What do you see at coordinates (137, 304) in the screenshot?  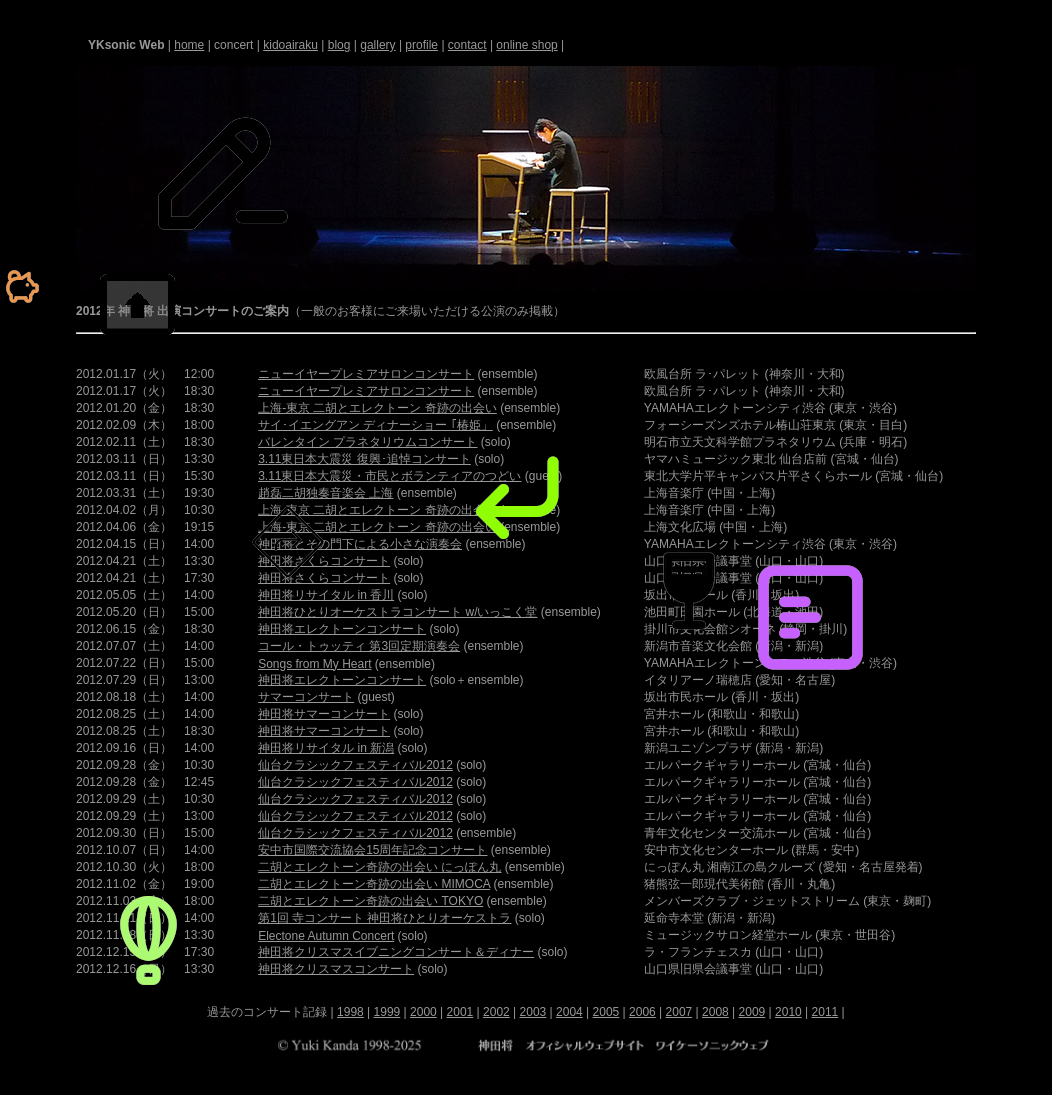 I see `start screen sharing or presentation mode` at bounding box center [137, 304].